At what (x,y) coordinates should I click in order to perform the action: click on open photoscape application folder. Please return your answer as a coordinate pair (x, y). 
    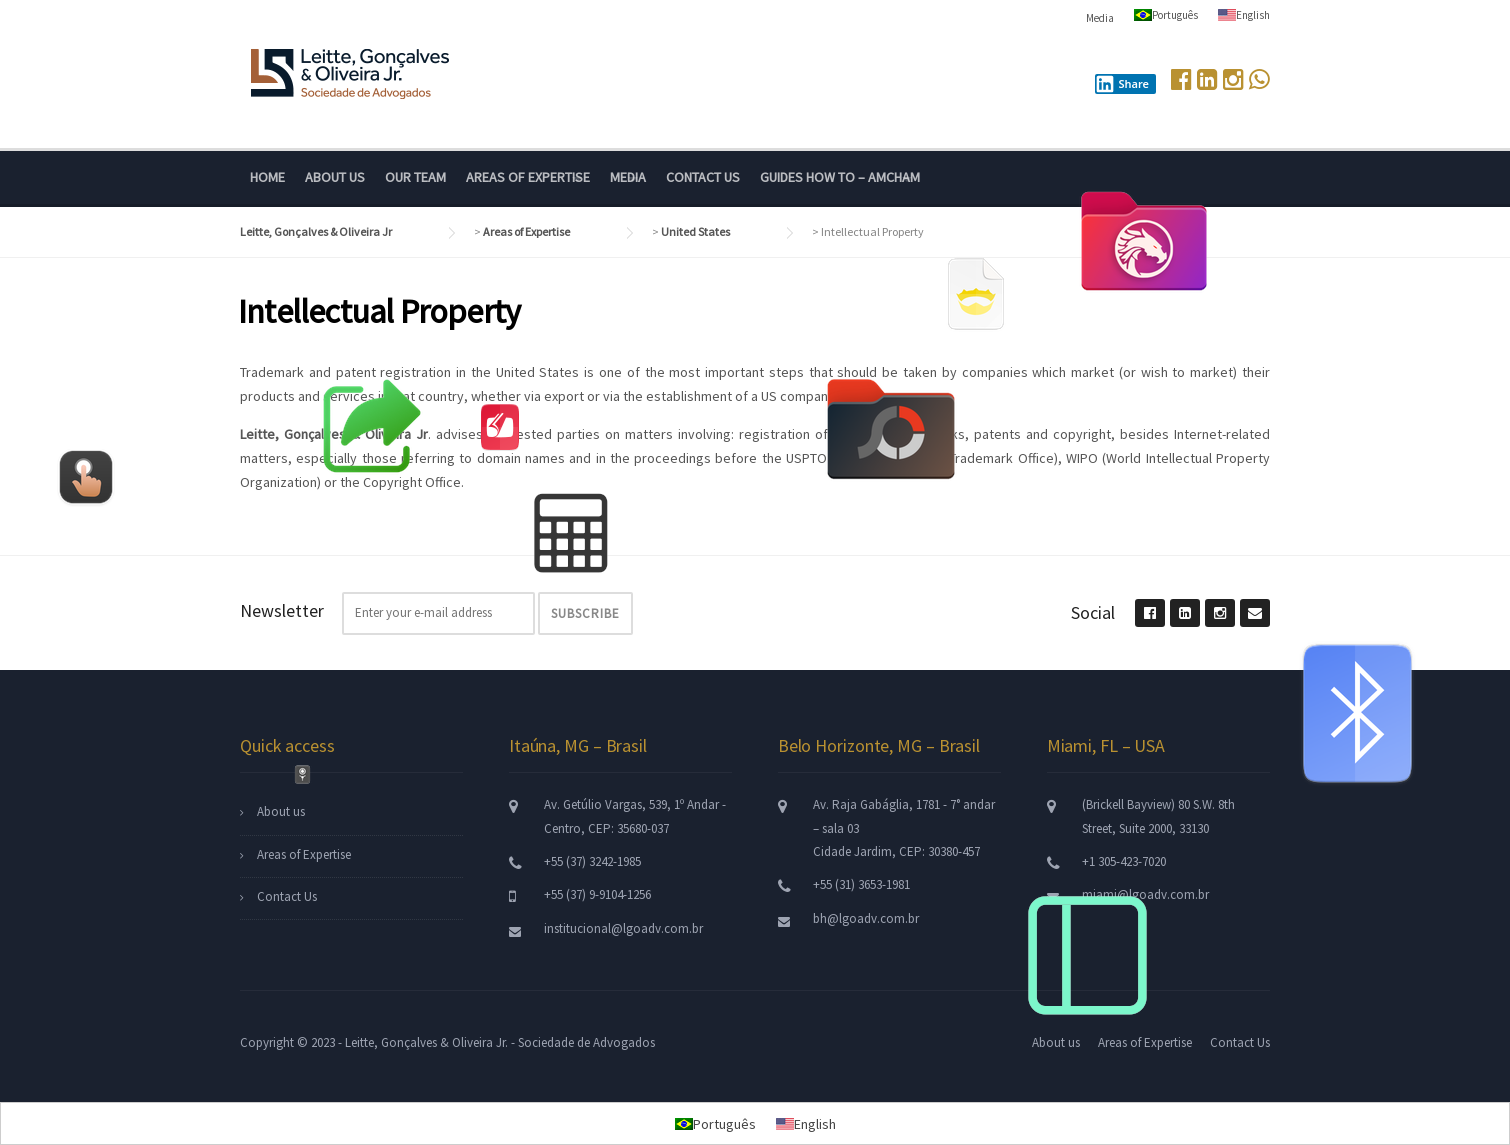
    Looking at the image, I should click on (890, 432).